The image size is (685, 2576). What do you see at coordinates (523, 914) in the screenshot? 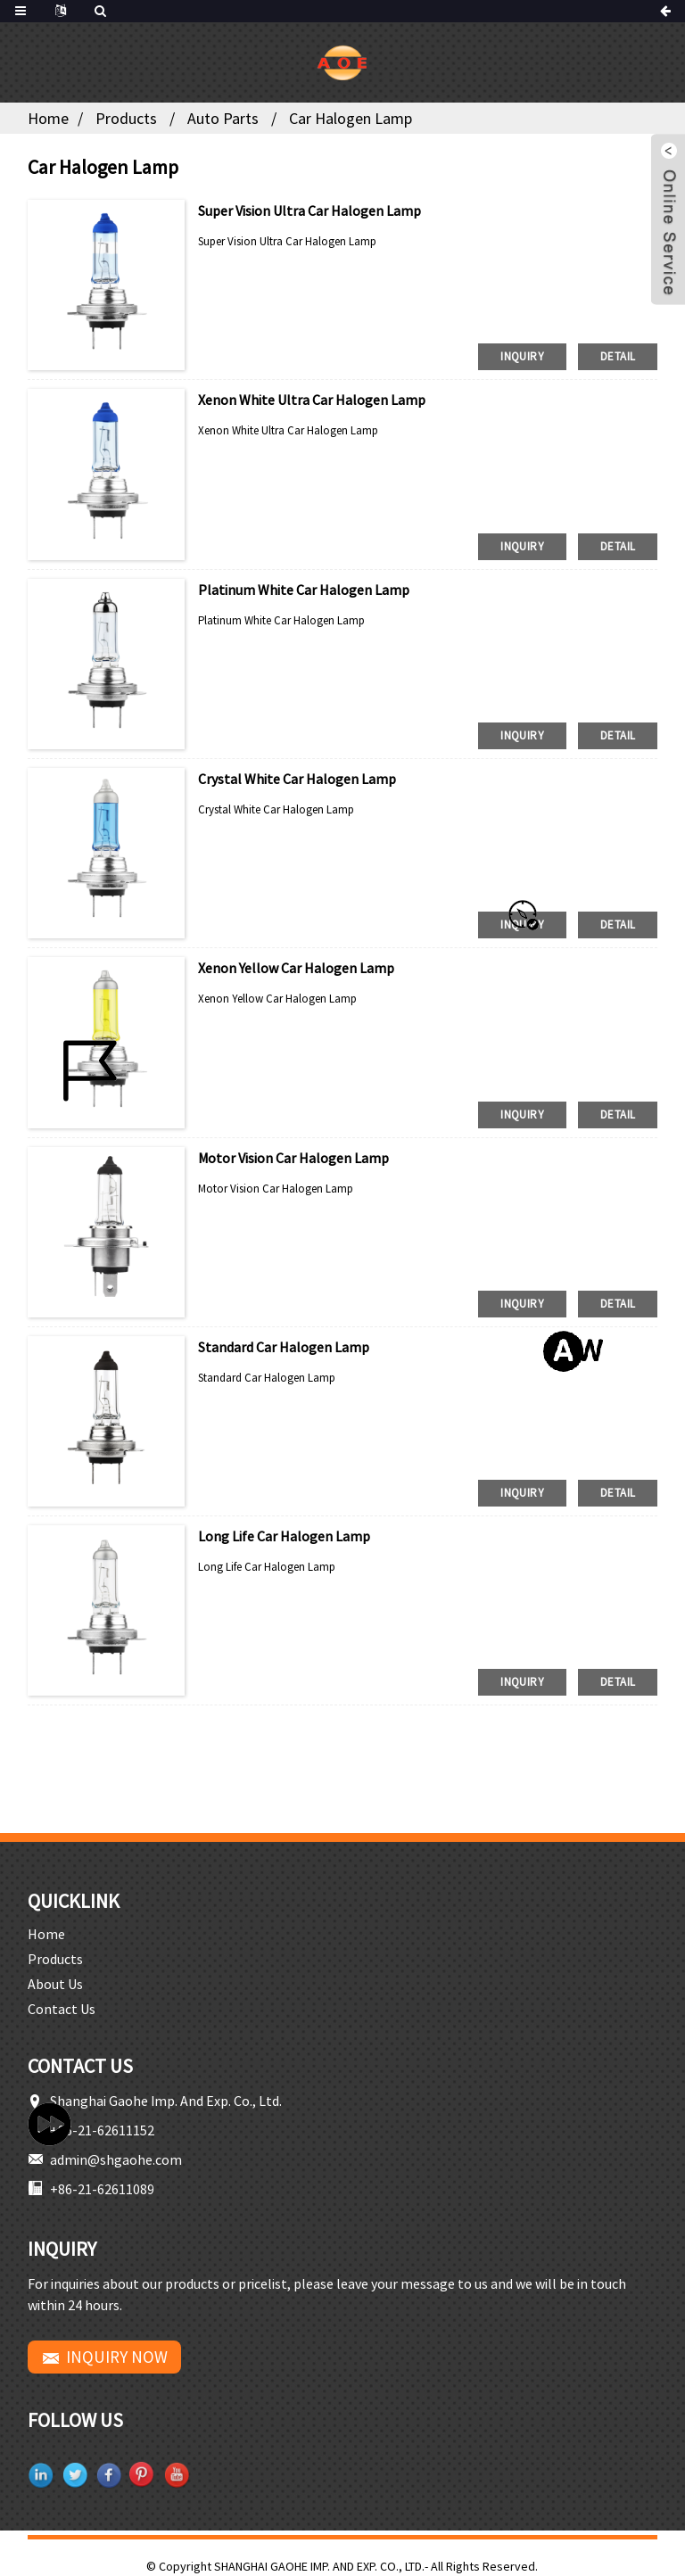
I see `active navigation or orientation mode` at bounding box center [523, 914].